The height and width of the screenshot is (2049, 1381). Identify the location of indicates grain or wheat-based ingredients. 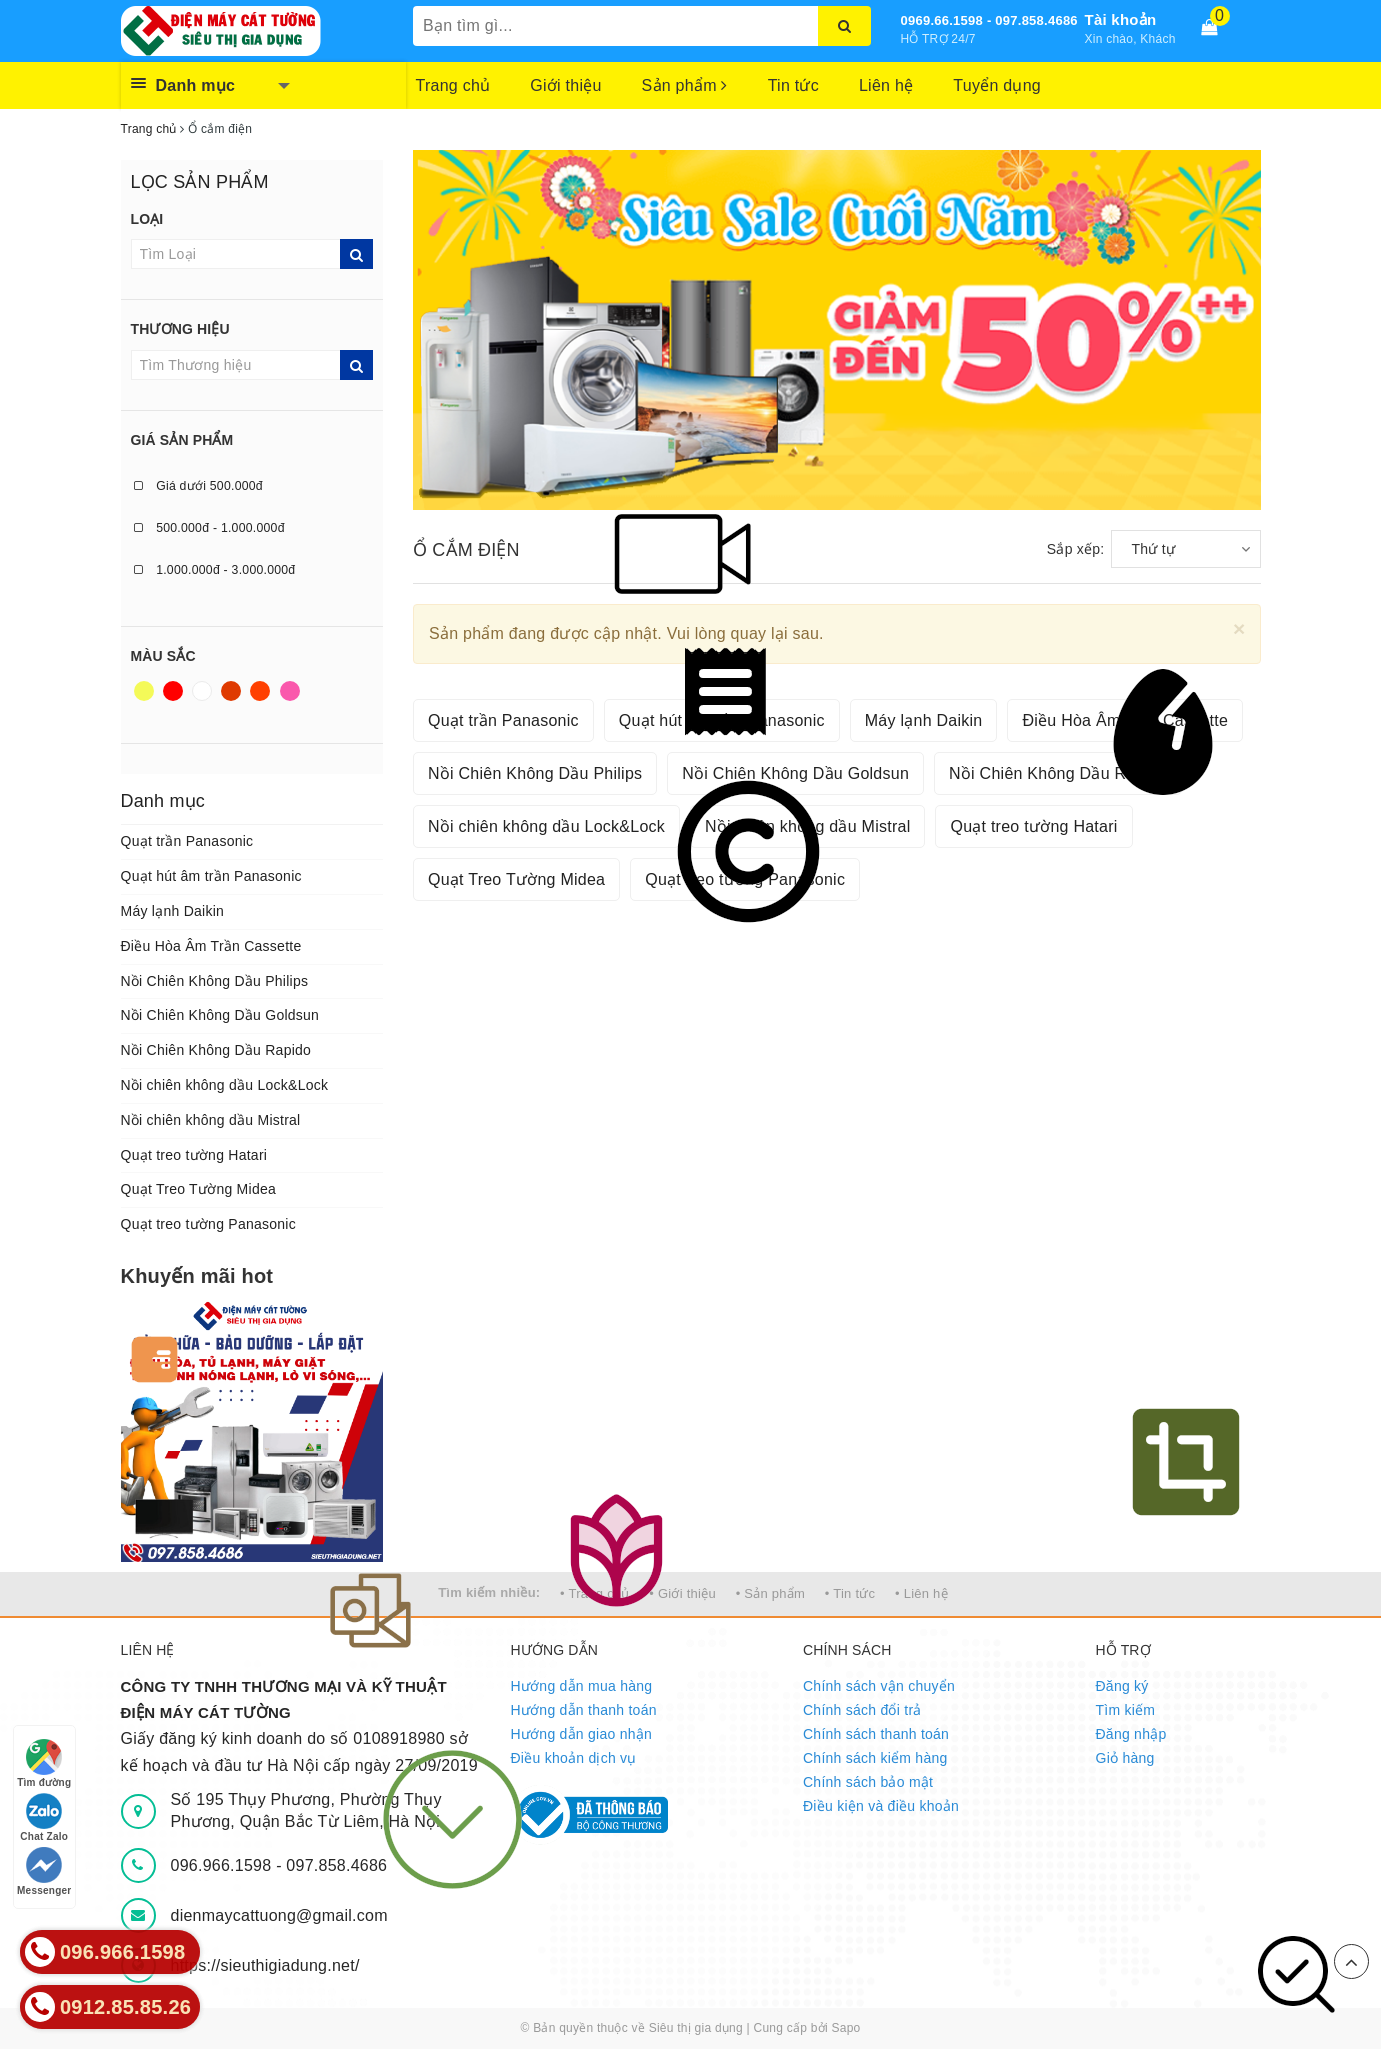
(616, 1552).